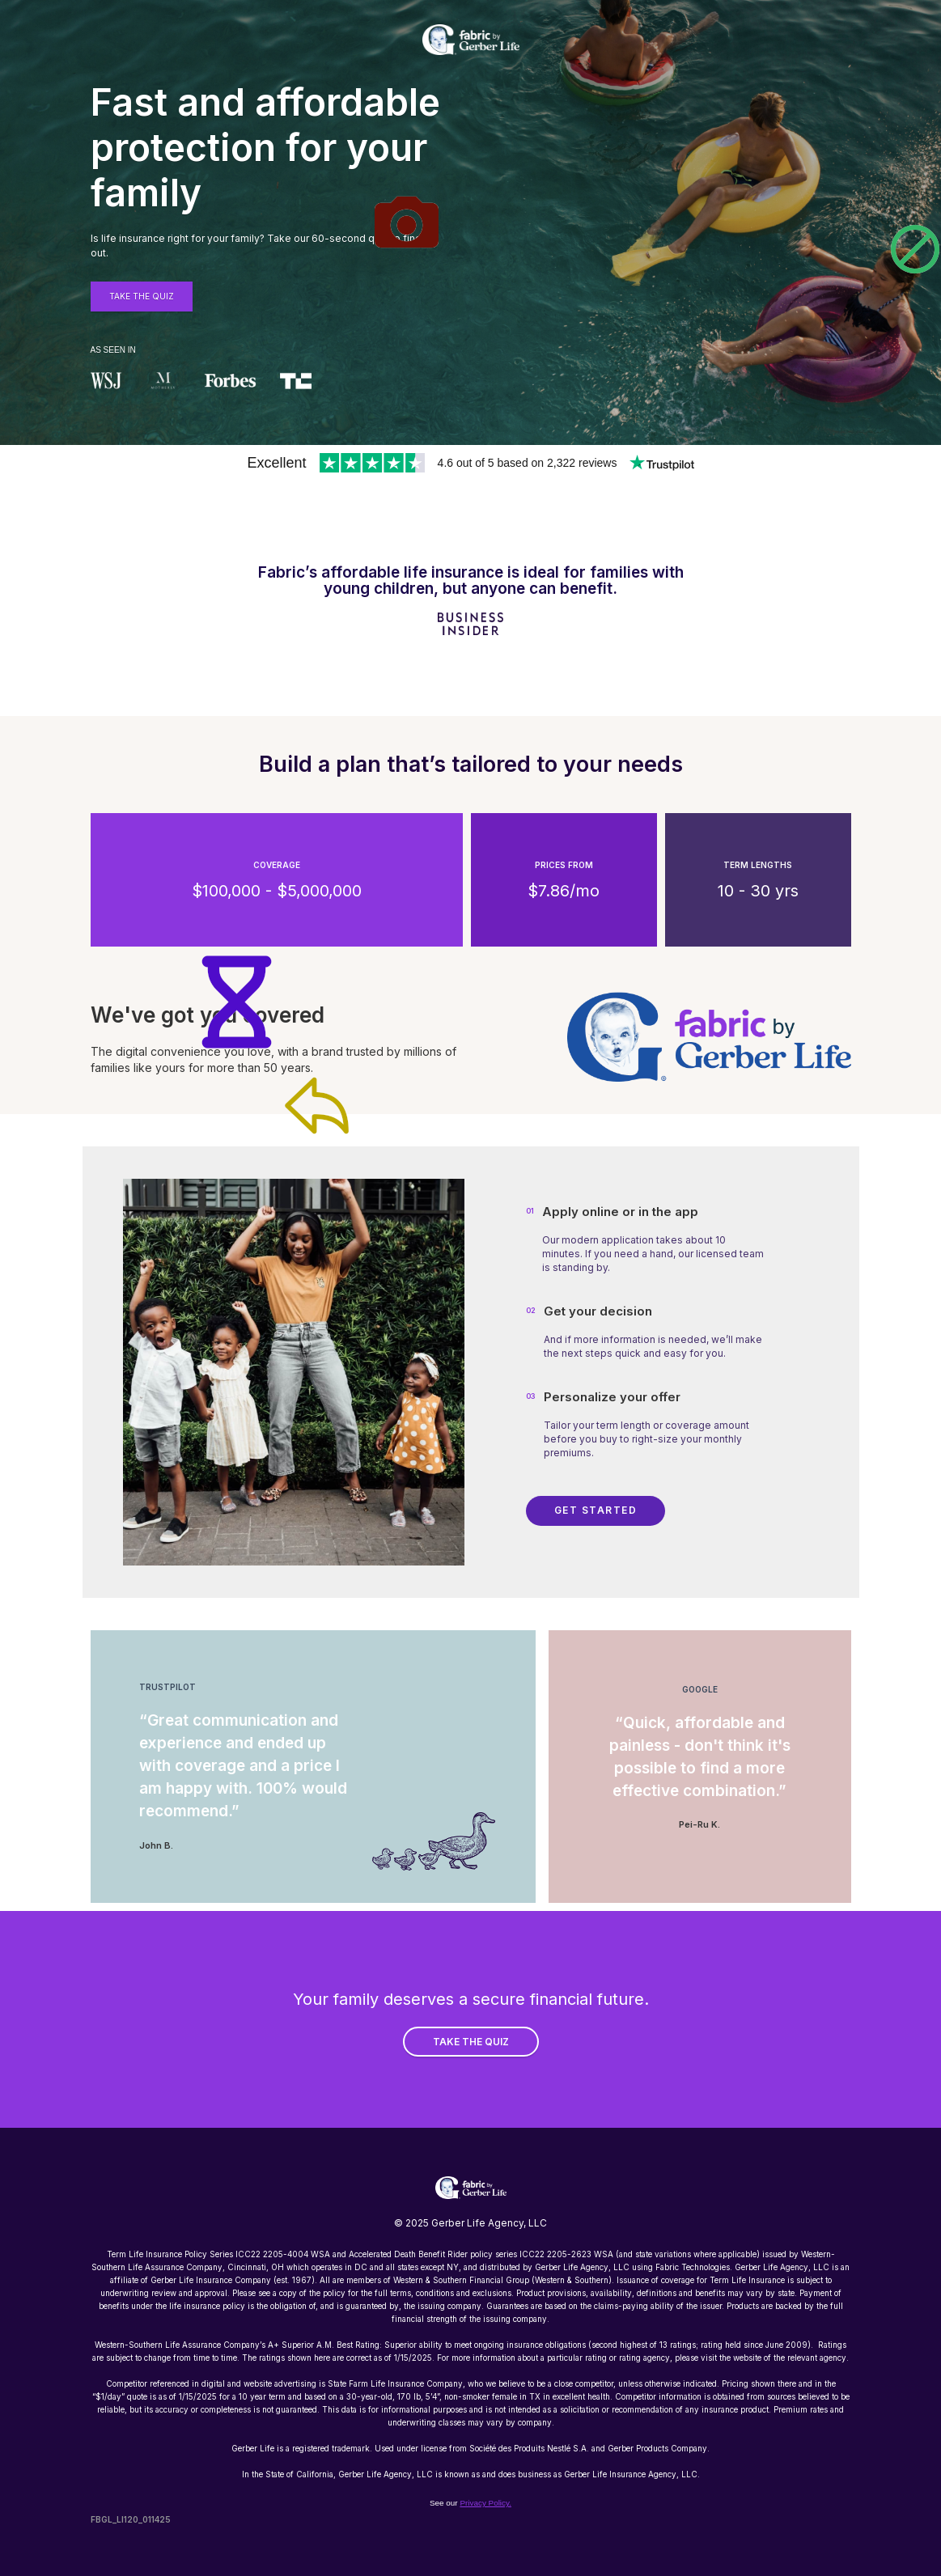  I want to click on indicates loading or processing in progress, so click(236, 1002).